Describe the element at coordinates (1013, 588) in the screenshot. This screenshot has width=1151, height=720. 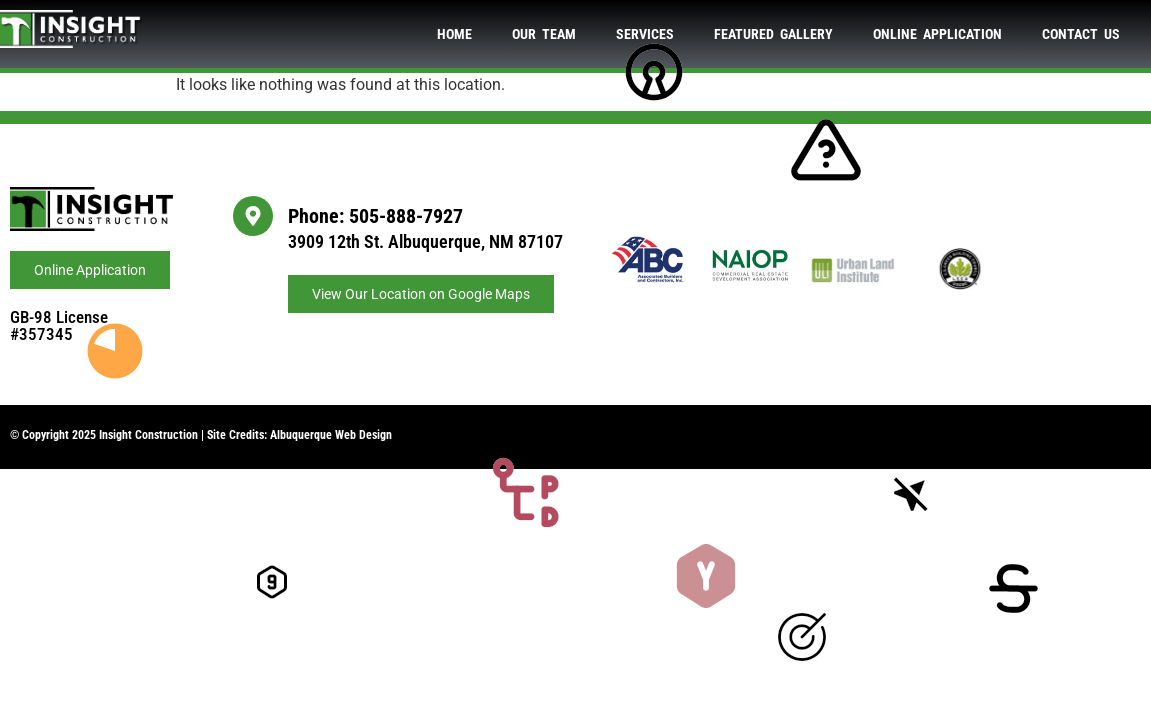
I see `apply strikethrough formatting to selected text` at that location.